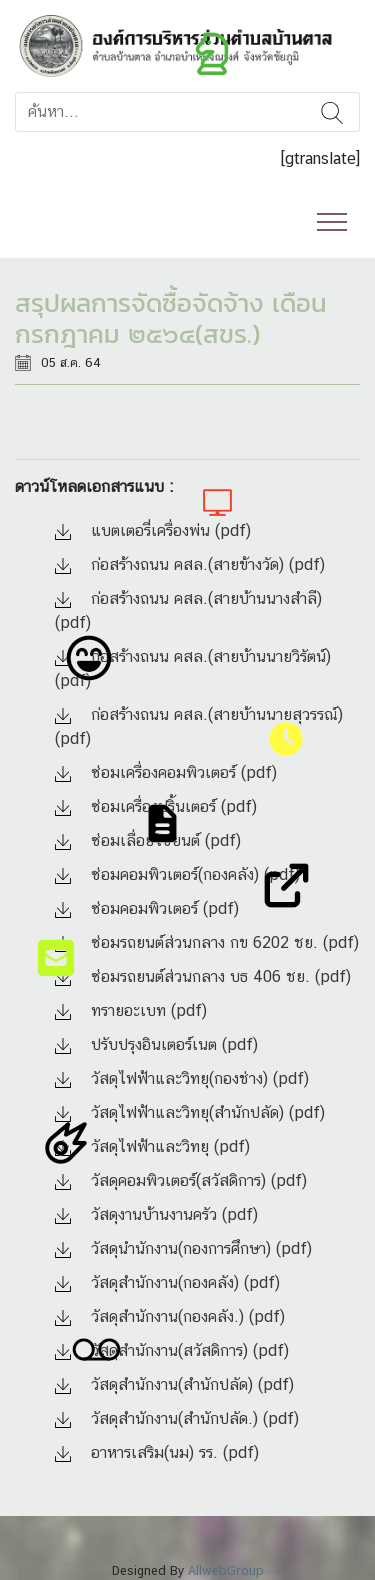 The width and height of the screenshot is (375, 1580). What do you see at coordinates (66, 1143) in the screenshot?
I see `indicates a trending or viral item` at bounding box center [66, 1143].